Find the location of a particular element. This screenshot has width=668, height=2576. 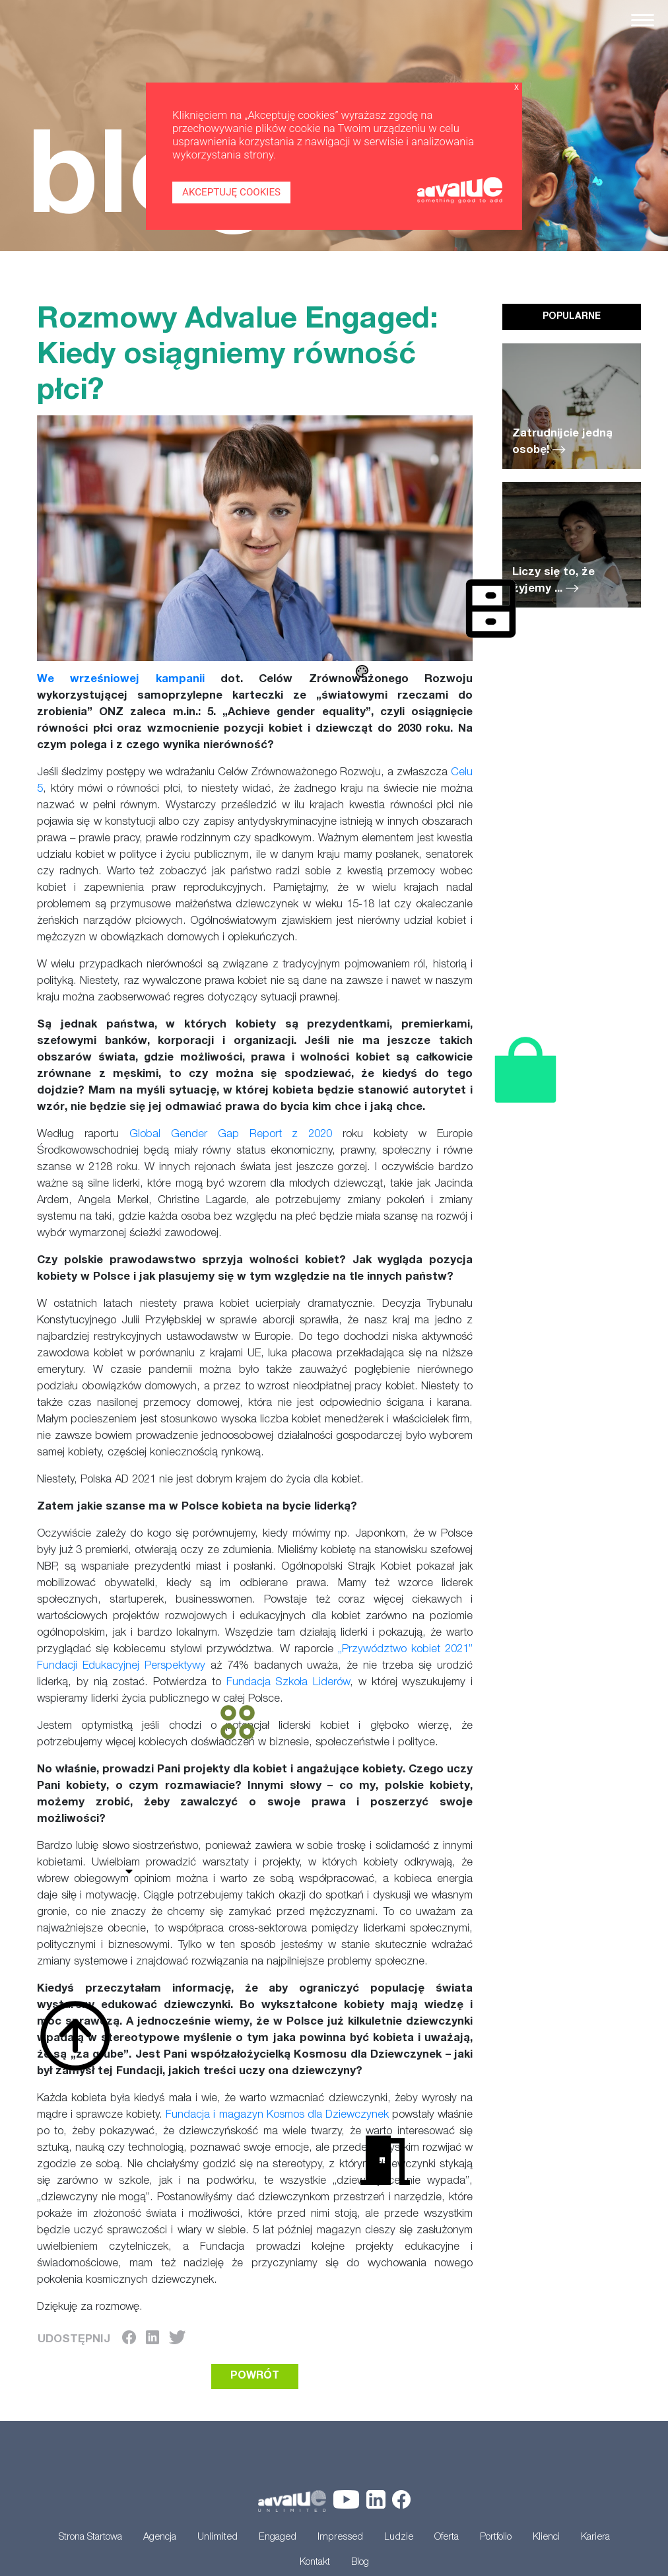

open app grid or launcher is located at coordinates (238, 1722).